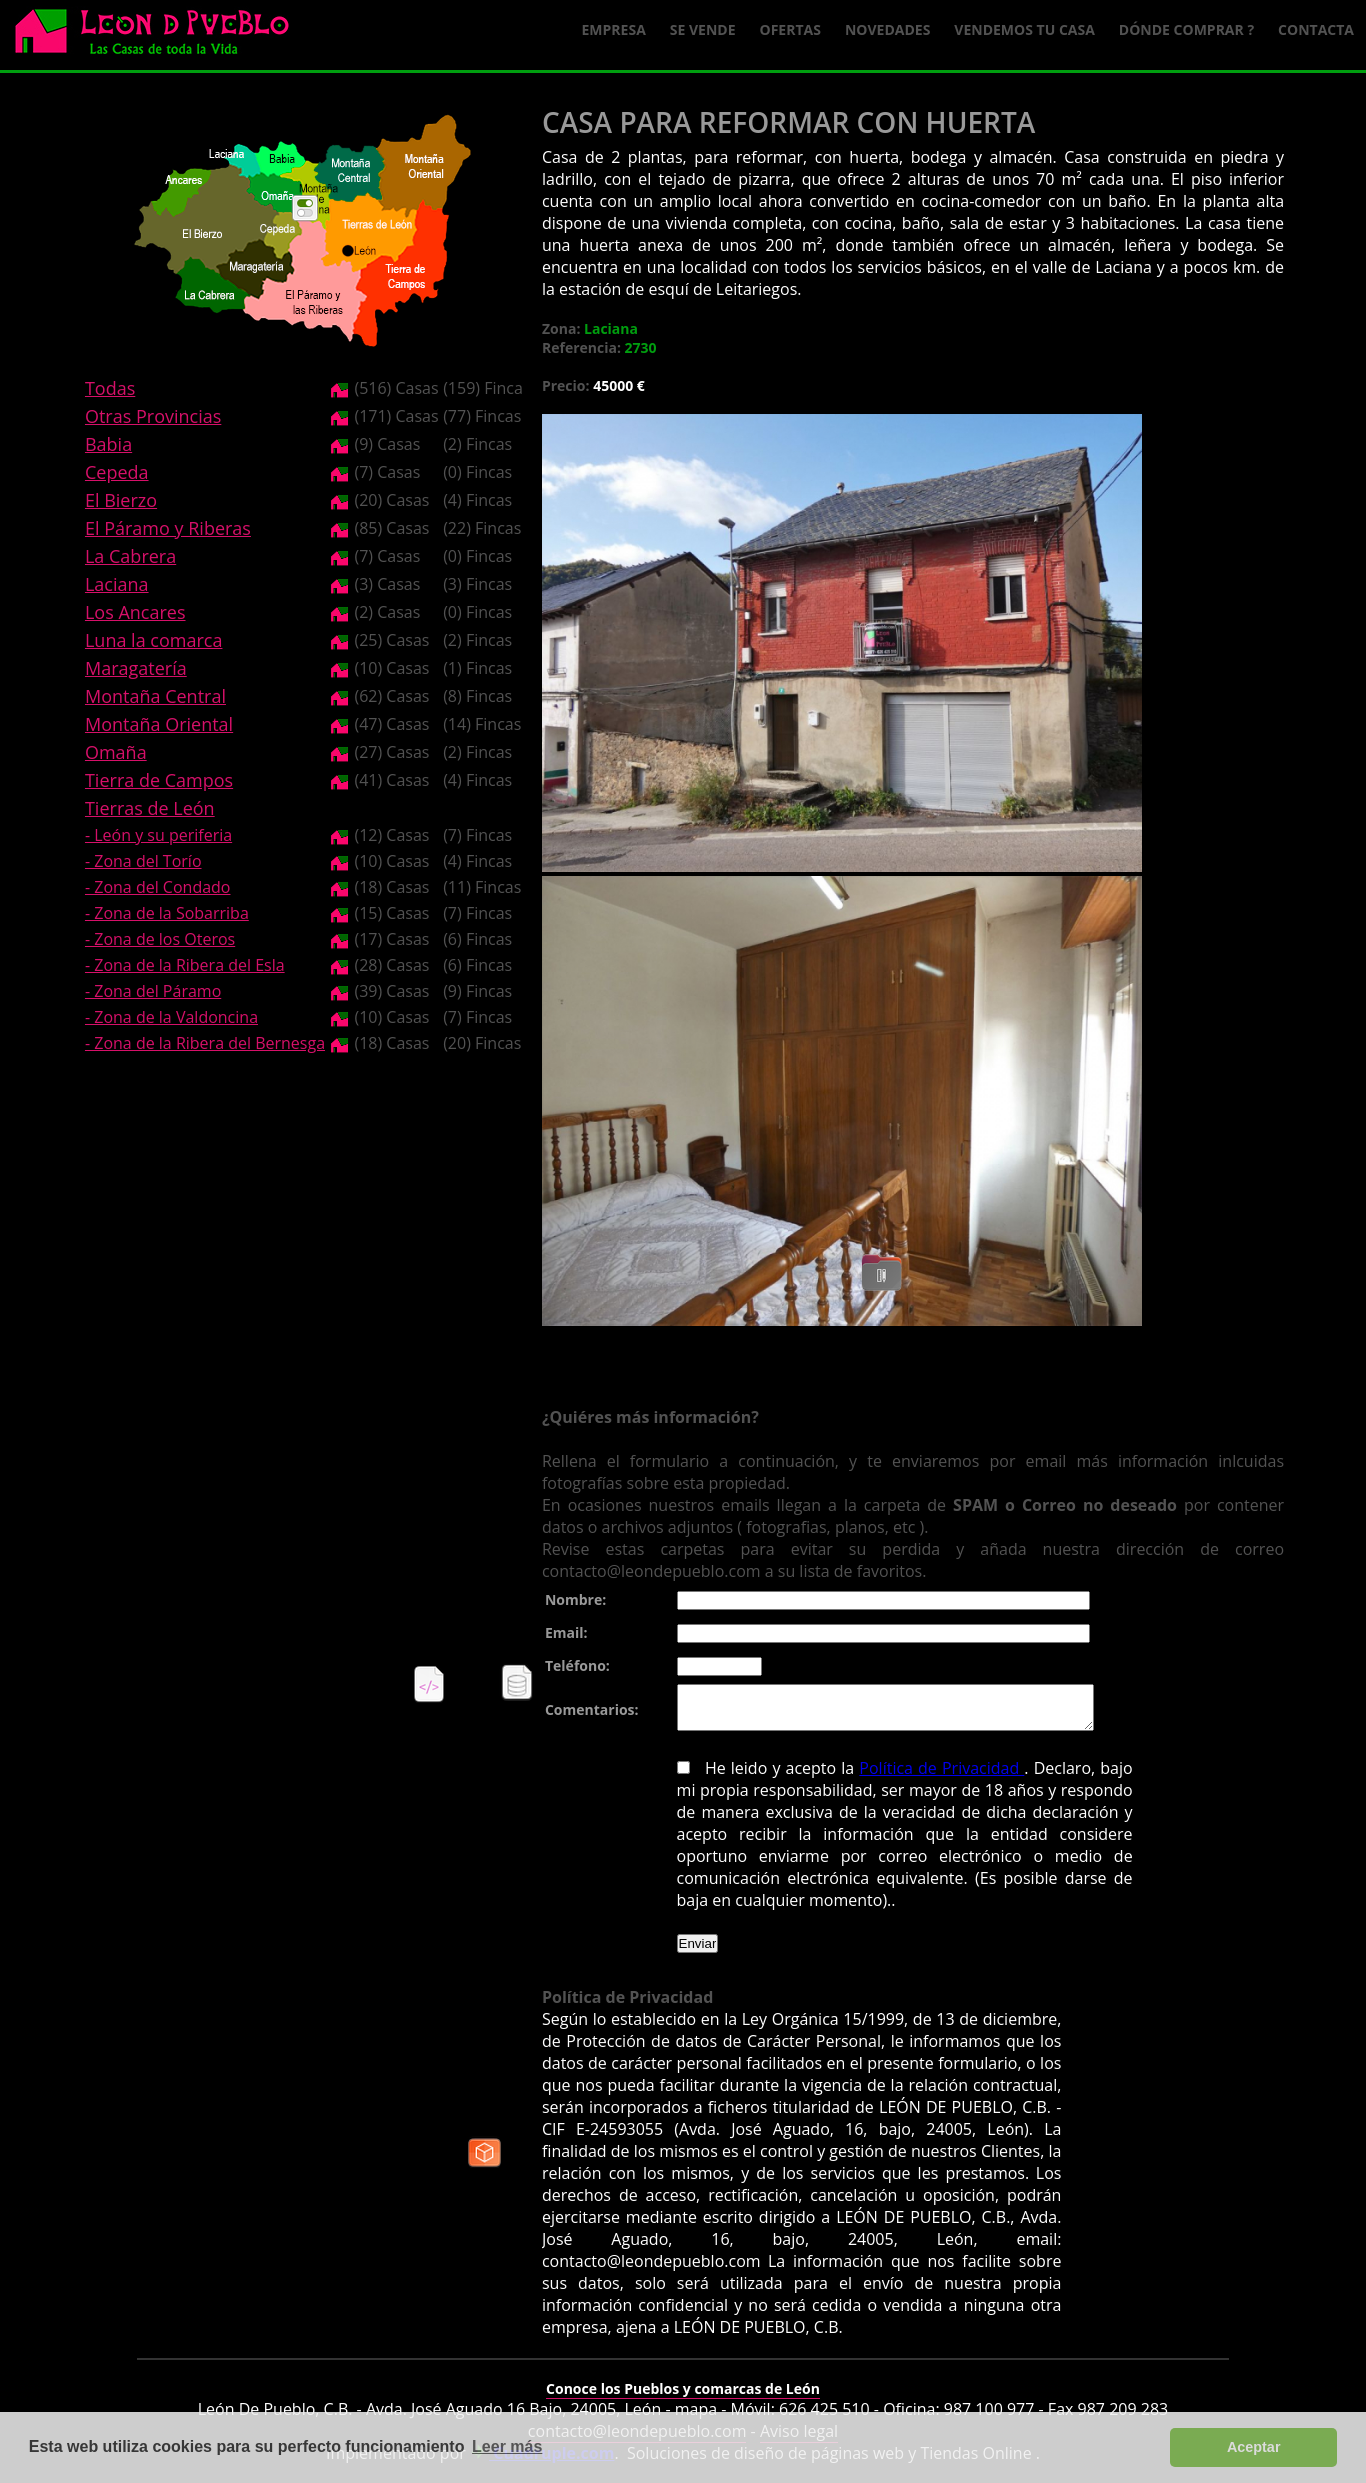 This screenshot has width=1366, height=2483. What do you see at coordinates (517, 1682) in the screenshot?
I see `sqlite3 database file` at bounding box center [517, 1682].